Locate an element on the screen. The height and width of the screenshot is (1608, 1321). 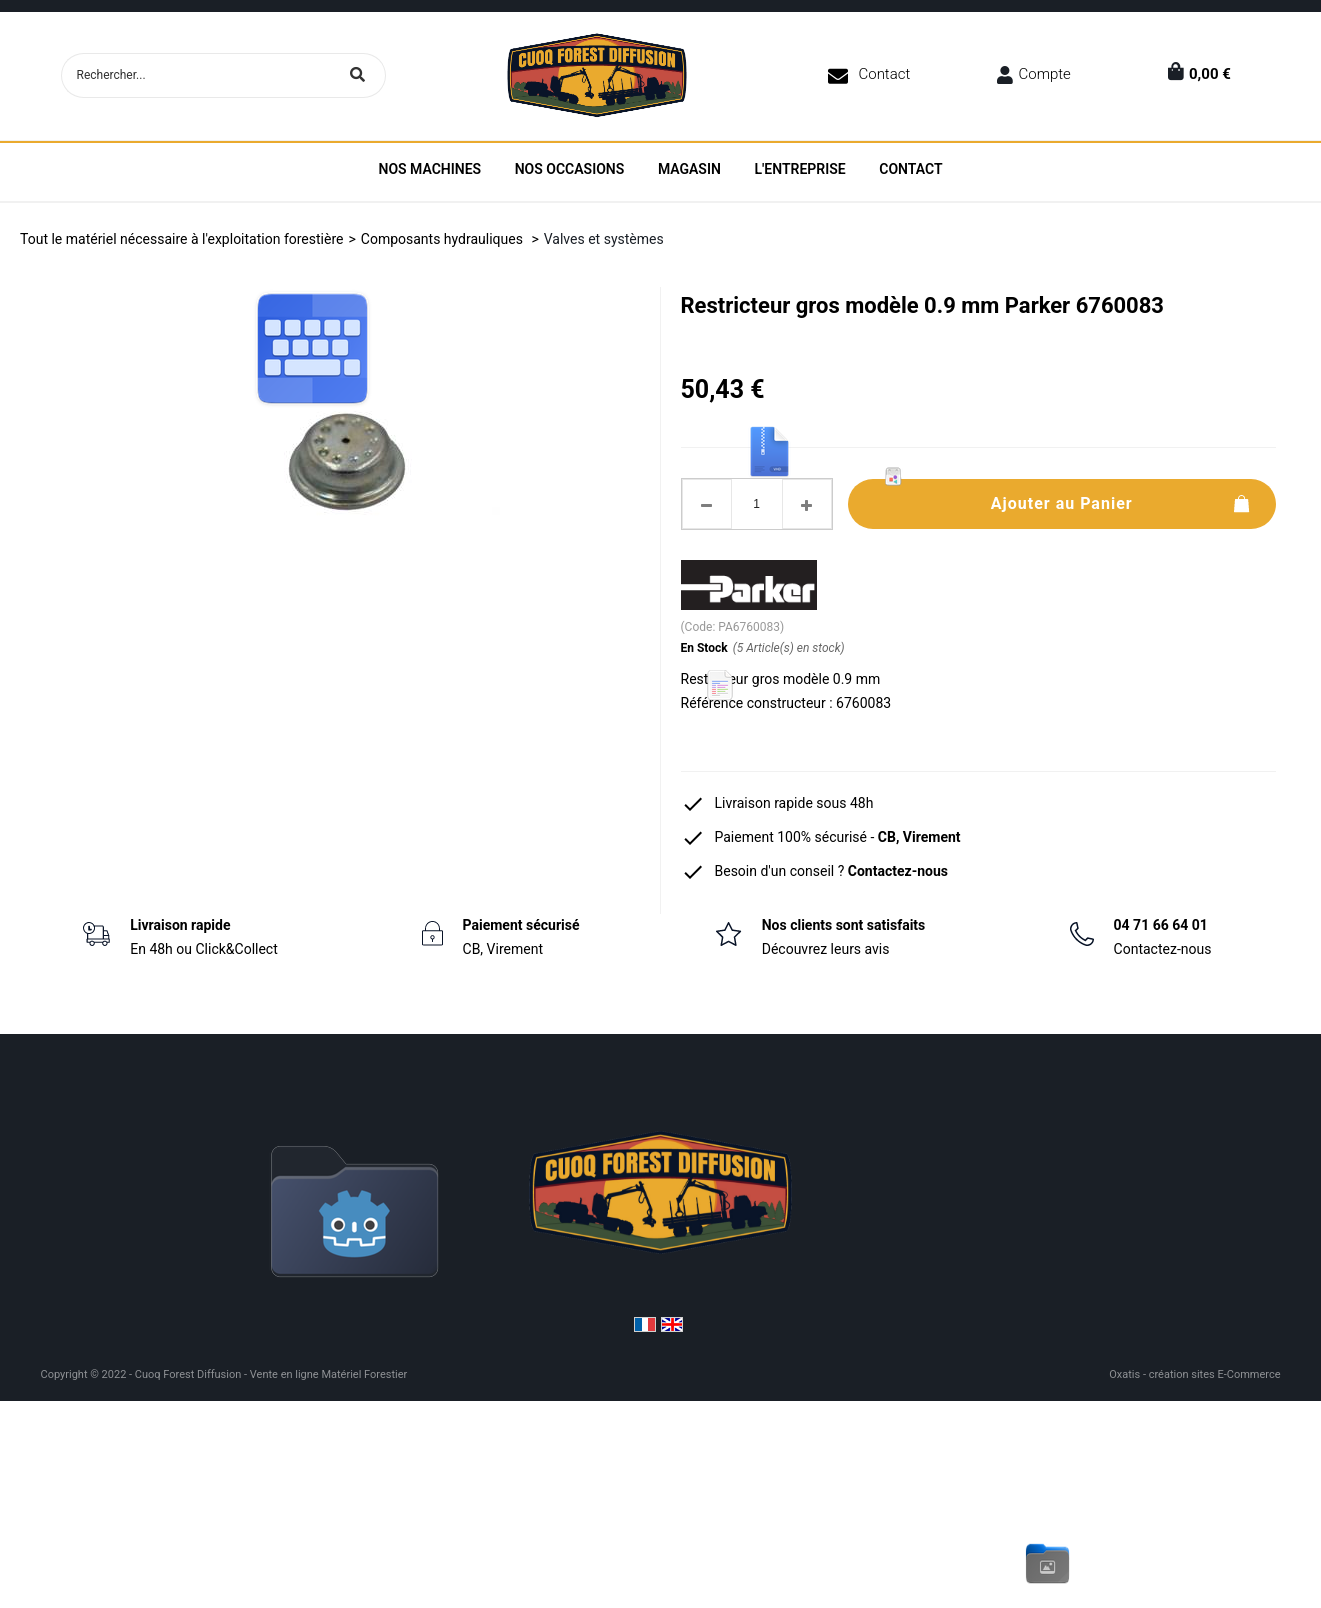
a virtualbox virtual hard disk file is located at coordinates (769, 452).